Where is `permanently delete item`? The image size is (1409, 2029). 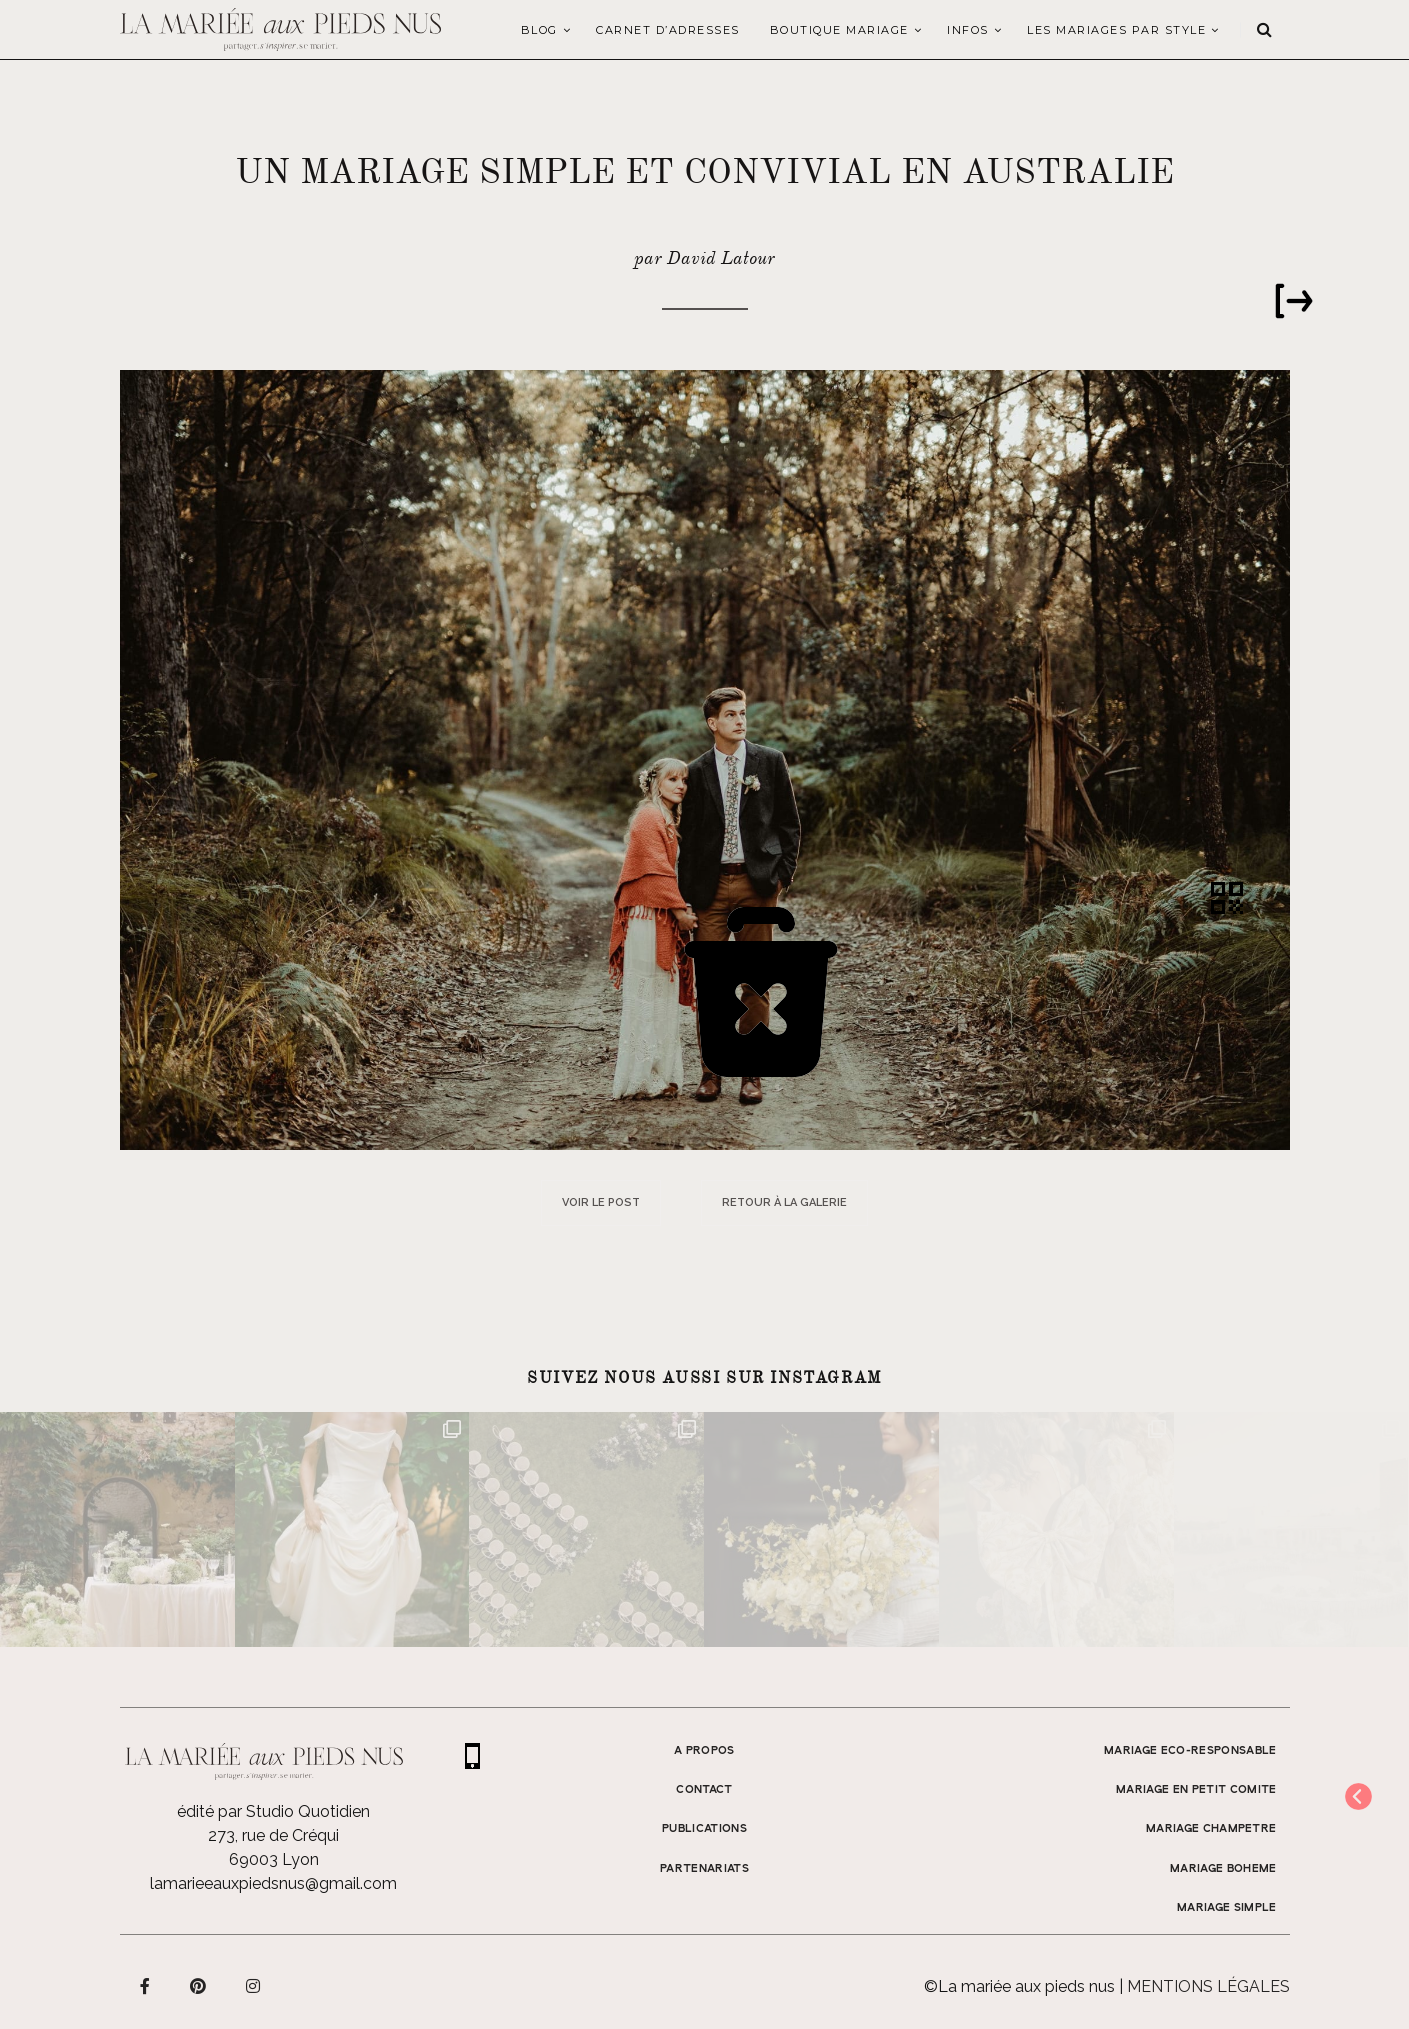
permanently delete item is located at coordinates (761, 992).